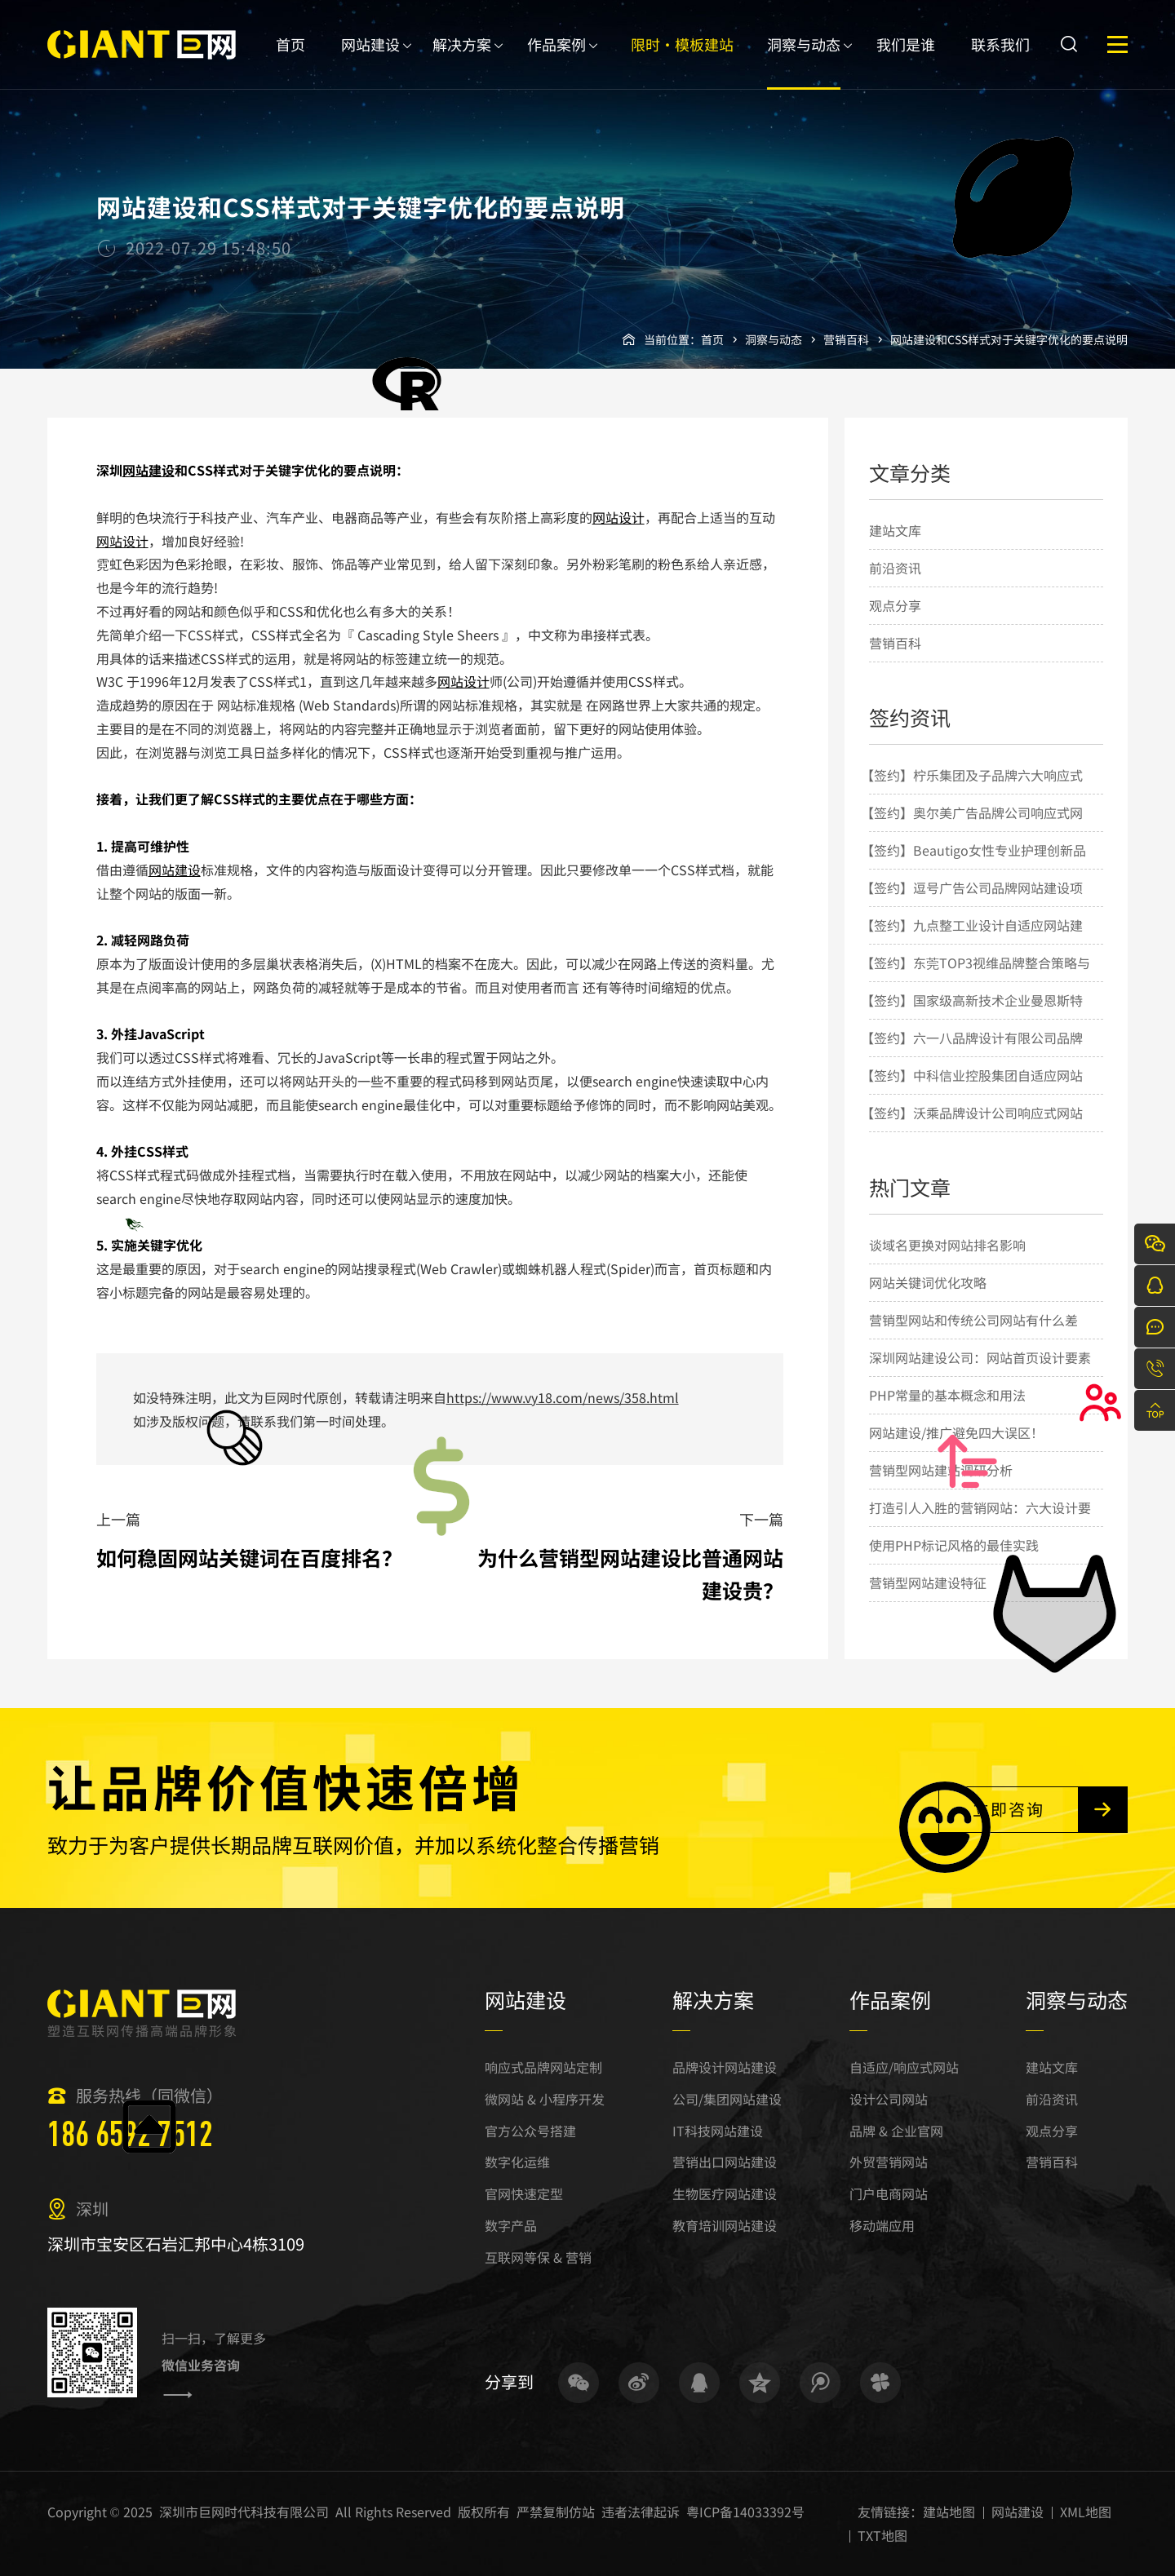  Describe the element at coordinates (1013, 197) in the screenshot. I see `indicates fresh or organic content` at that location.